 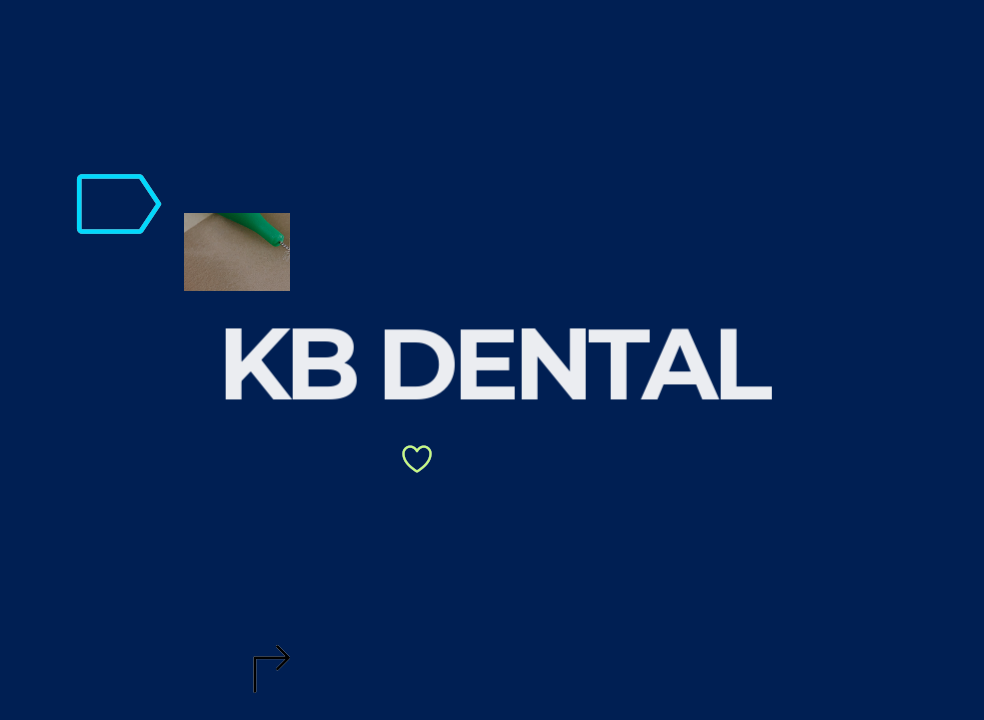 I want to click on add item to favorites, so click(x=417, y=459).